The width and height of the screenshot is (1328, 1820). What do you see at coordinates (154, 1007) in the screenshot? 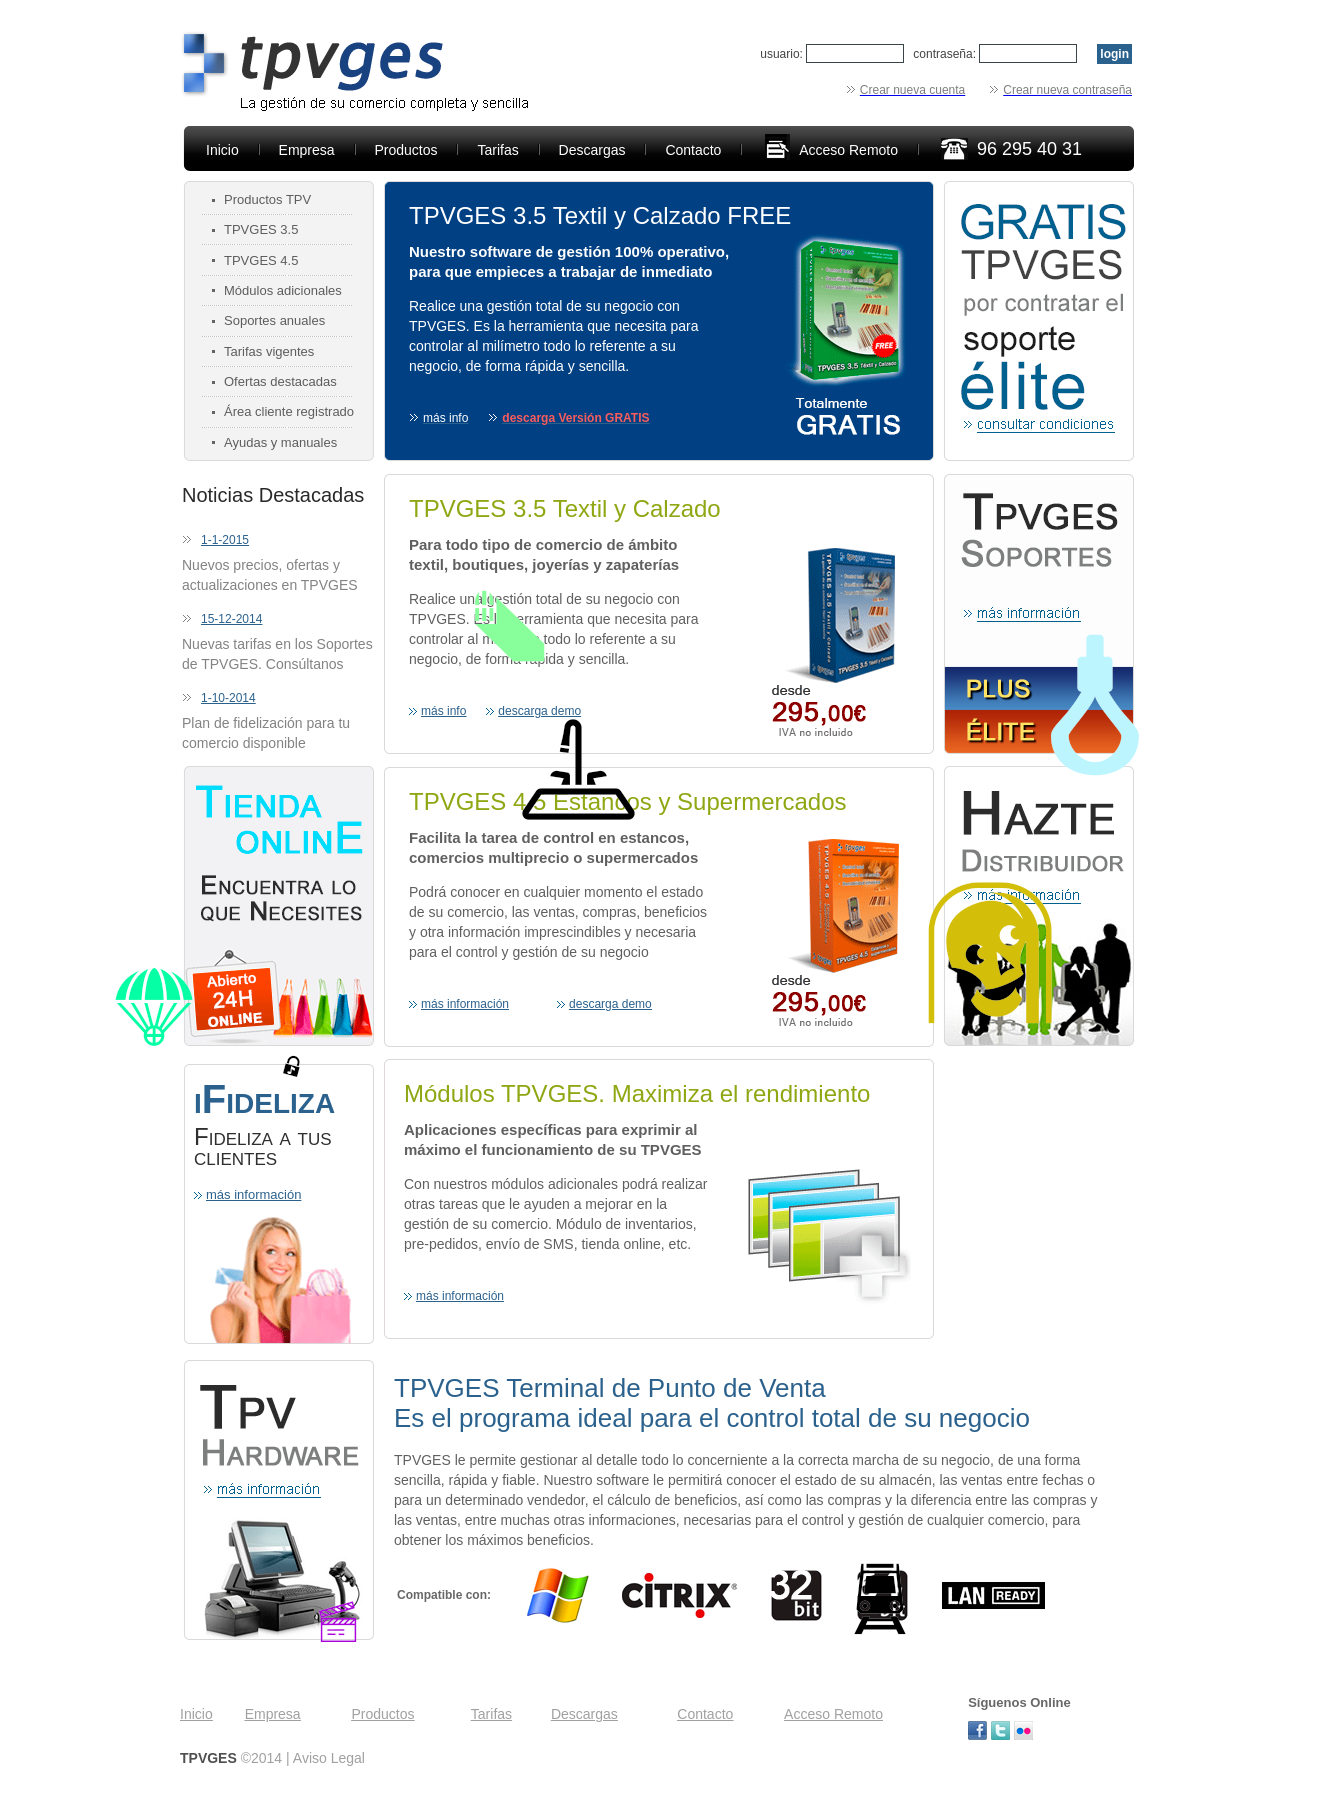
I see `airdrop or delivery incoming` at bounding box center [154, 1007].